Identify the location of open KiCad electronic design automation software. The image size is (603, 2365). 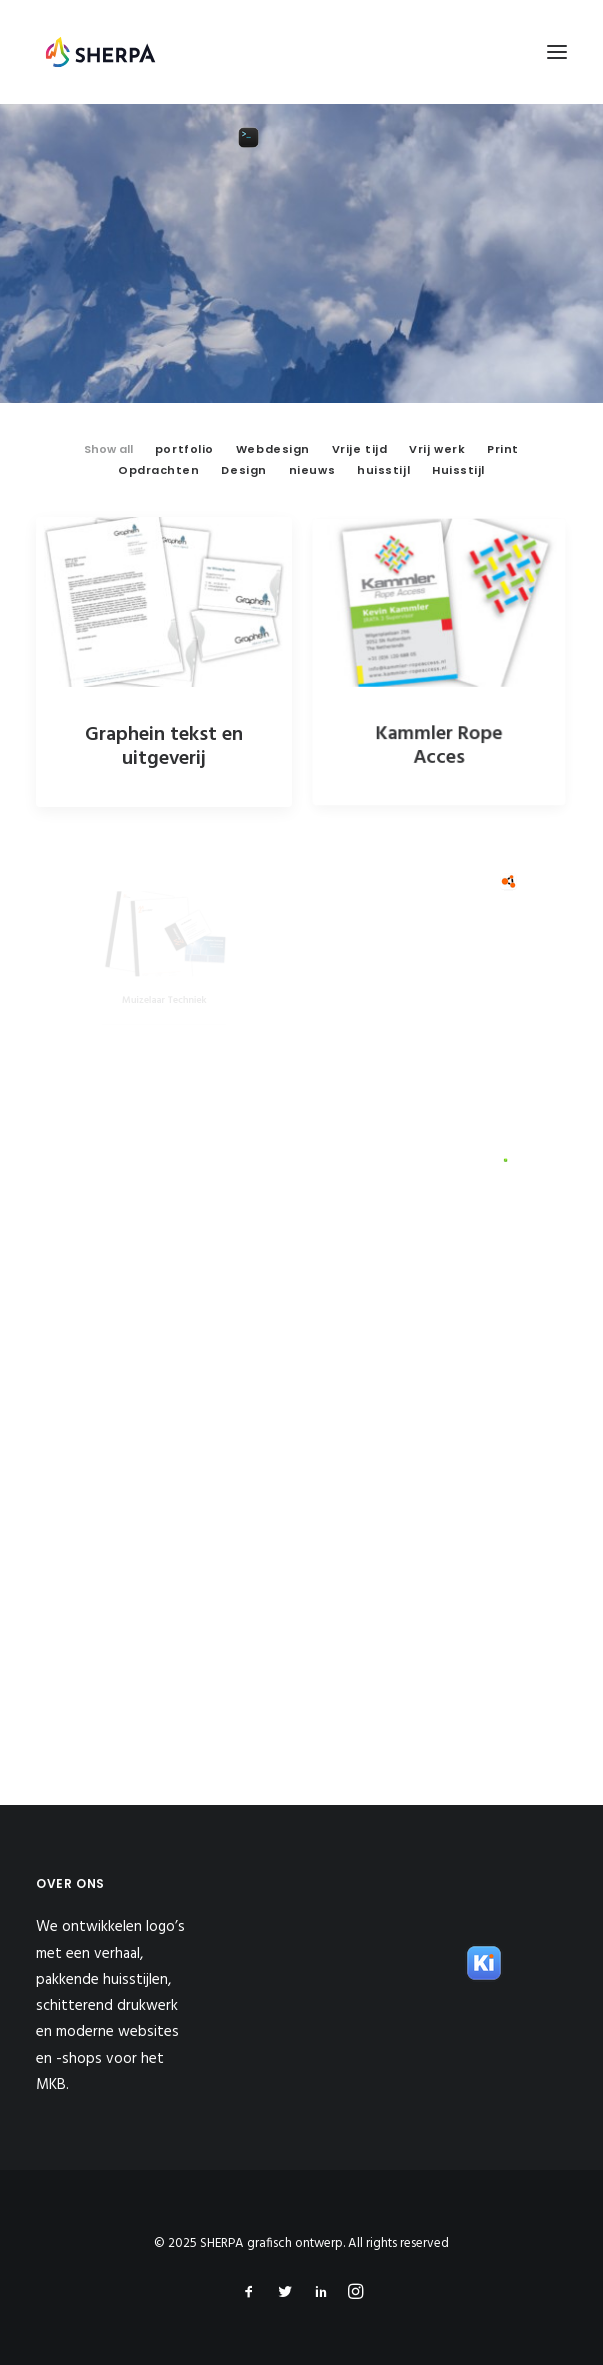
(484, 1963).